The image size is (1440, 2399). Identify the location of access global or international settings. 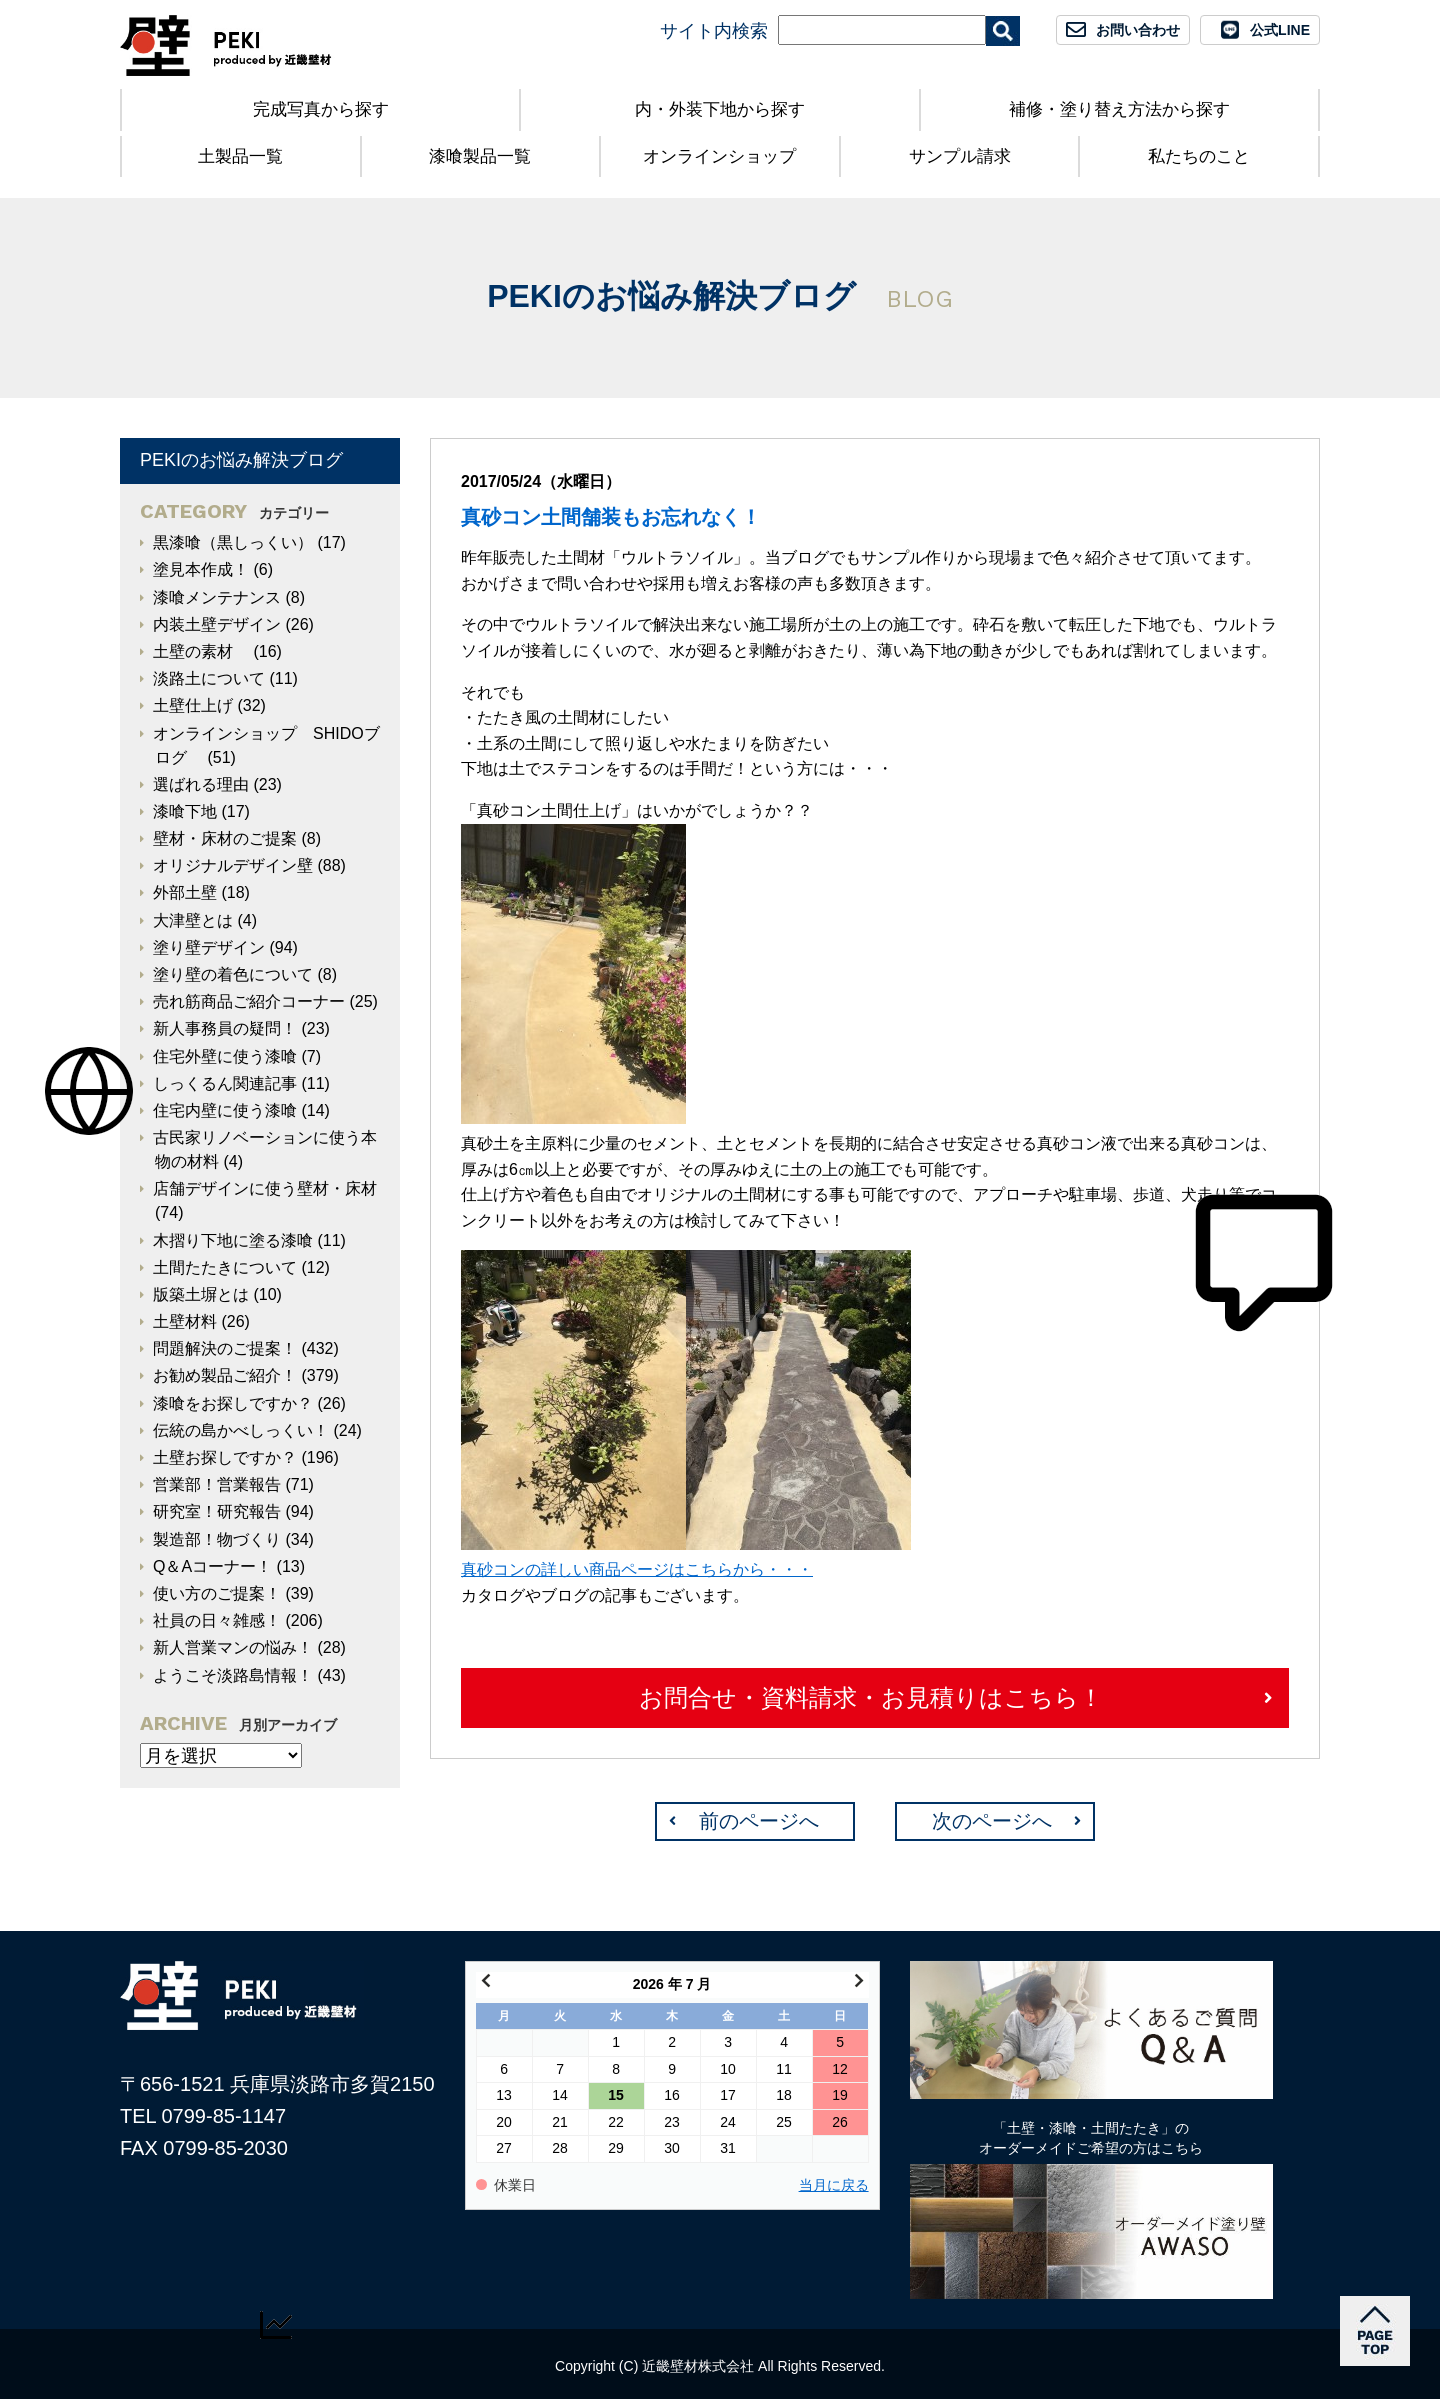
(89, 1091).